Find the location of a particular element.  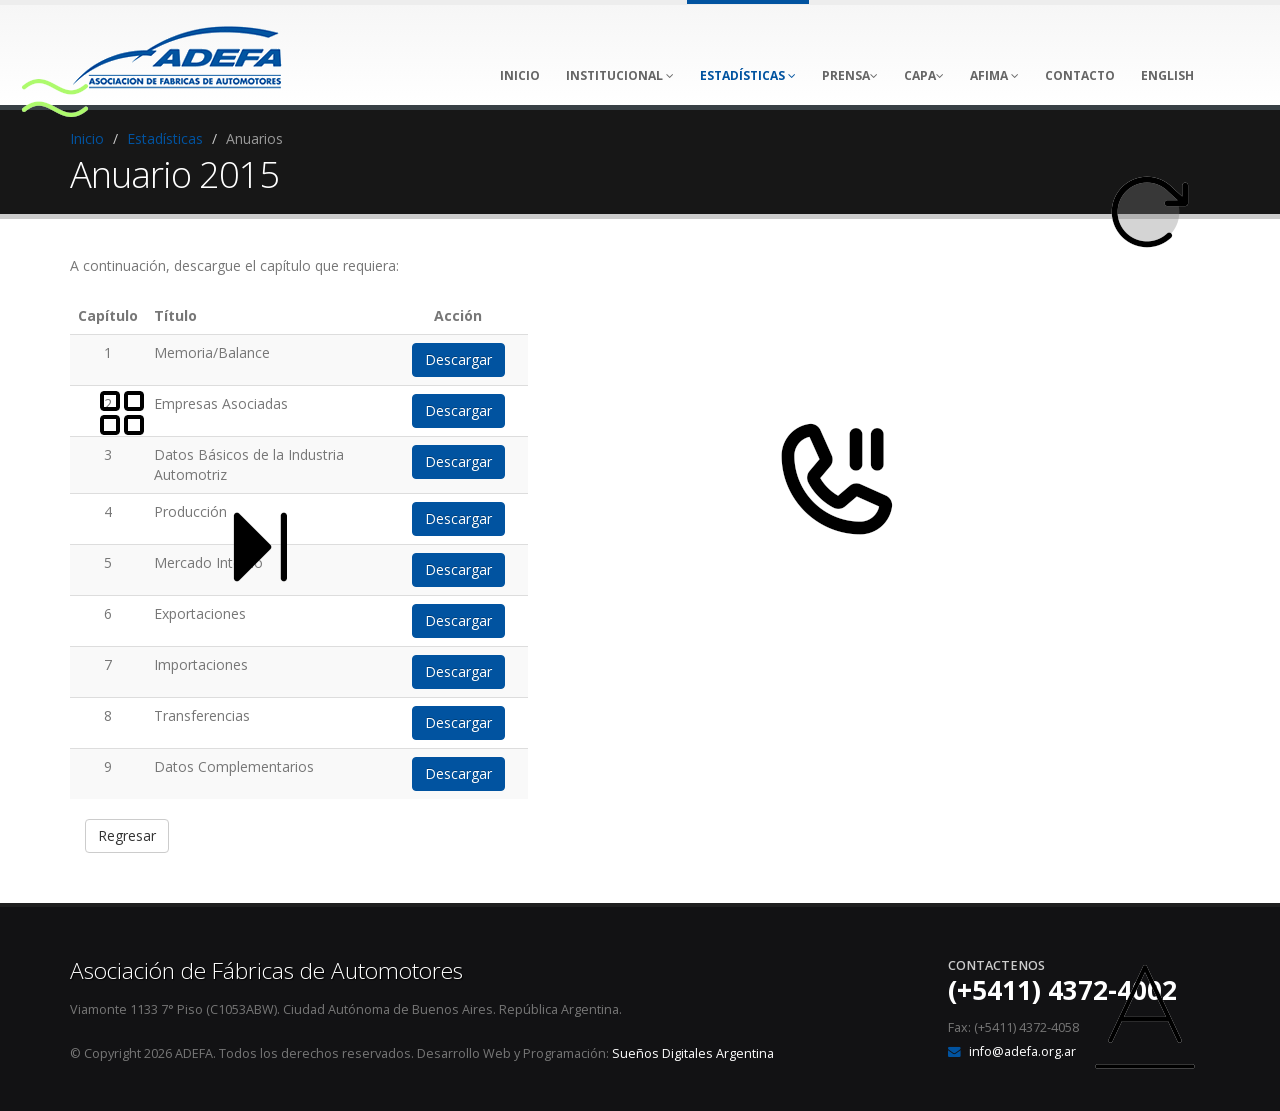

refresh or reload content is located at coordinates (1147, 212).